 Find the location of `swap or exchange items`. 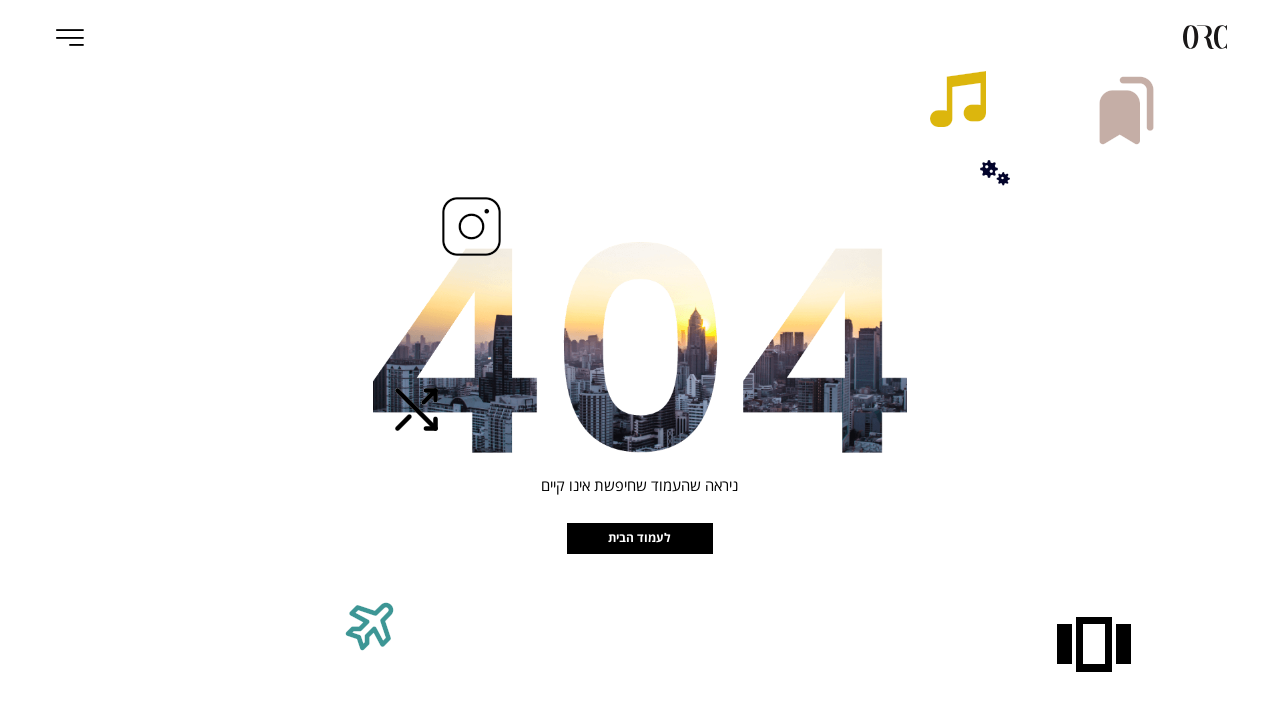

swap or exchange items is located at coordinates (416, 409).